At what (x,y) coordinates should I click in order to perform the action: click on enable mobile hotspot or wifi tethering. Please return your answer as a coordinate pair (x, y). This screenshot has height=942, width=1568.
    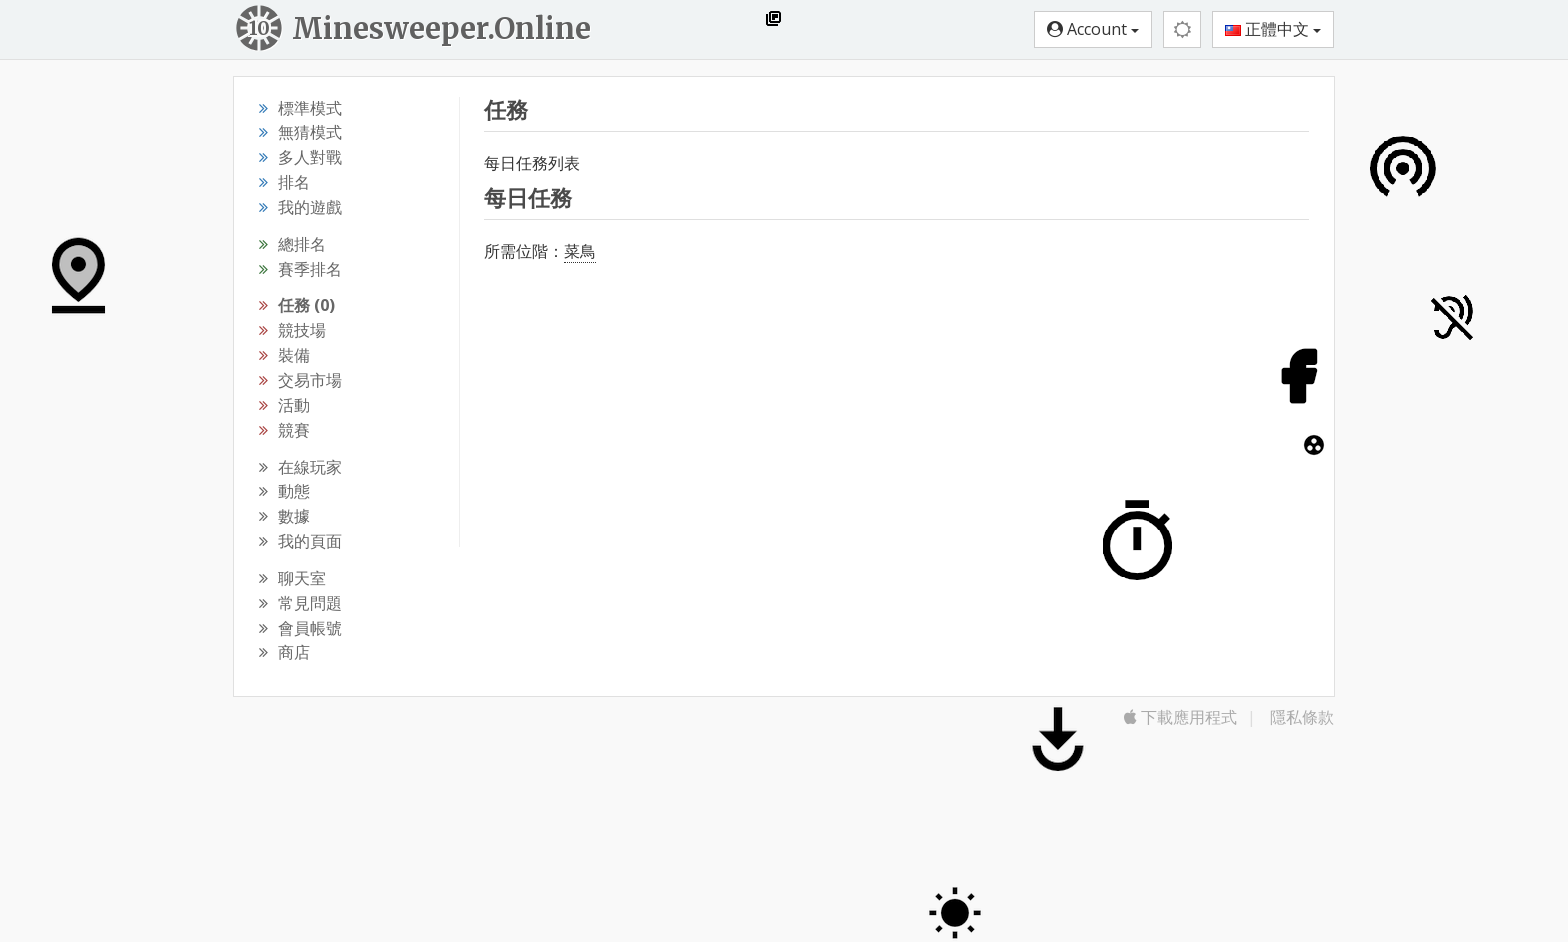
    Looking at the image, I should click on (1403, 165).